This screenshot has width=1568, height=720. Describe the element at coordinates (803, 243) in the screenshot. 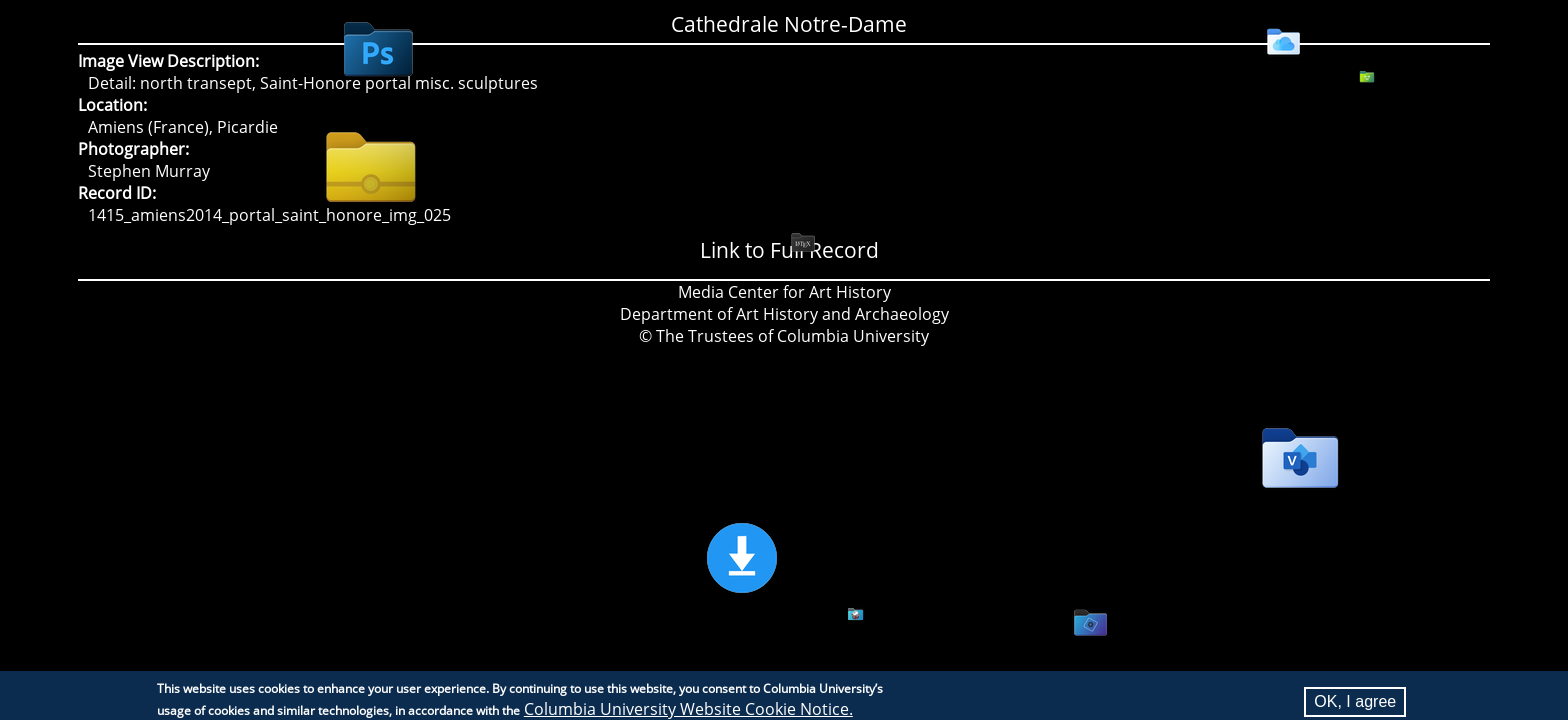

I see `open folder containing LaTeX documents` at that location.